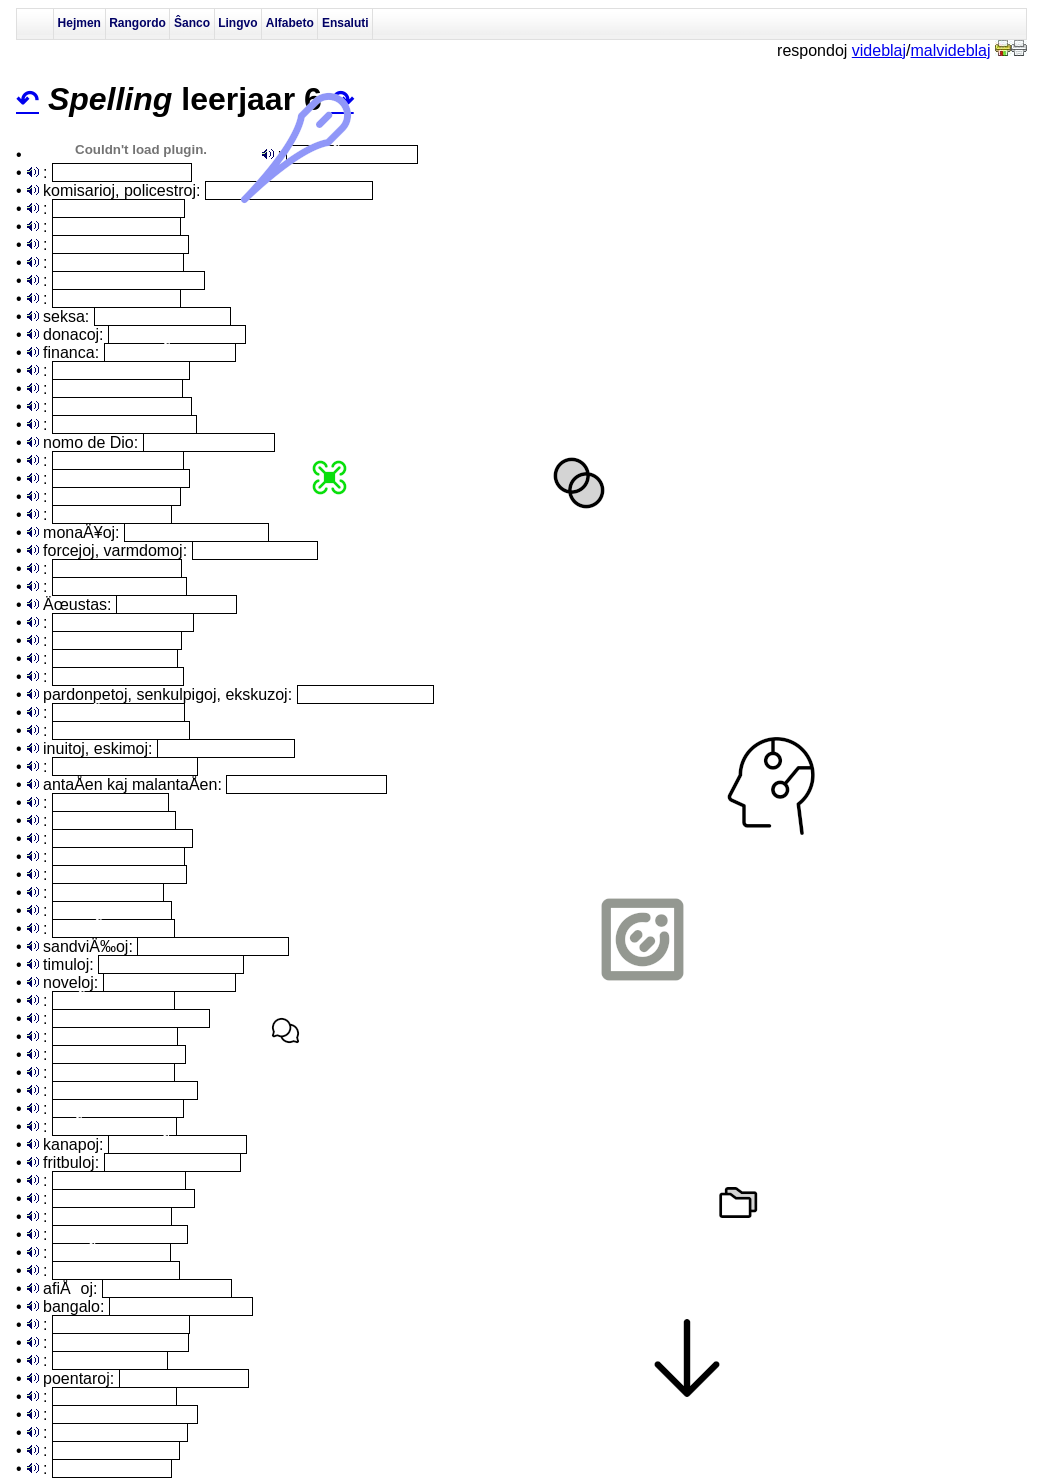 The height and width of the screenshot is (1478, 1043). I want to click on merge or combine selected objects, so click(579, 483).